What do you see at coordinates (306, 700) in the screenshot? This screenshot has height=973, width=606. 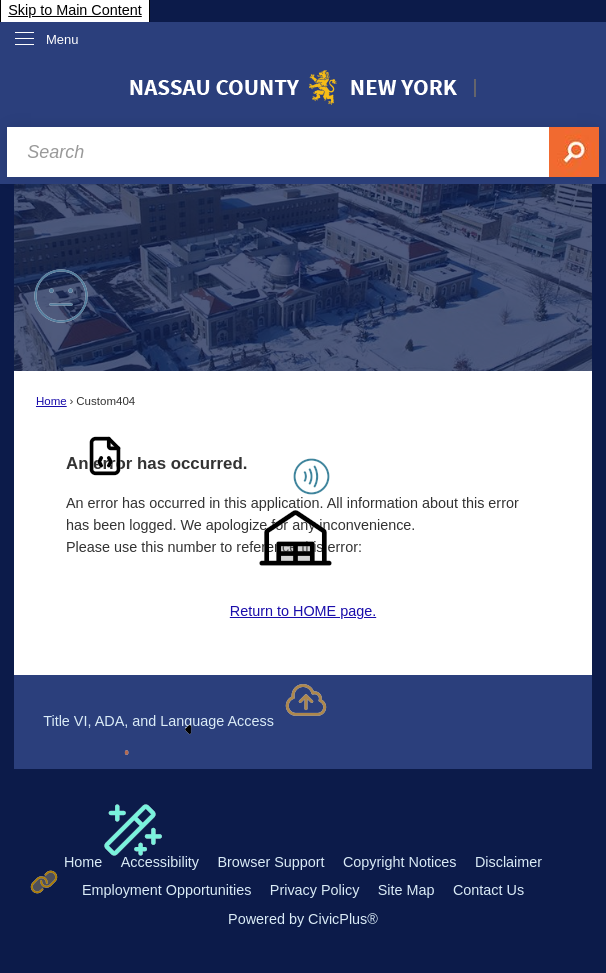 I see `upload file to cloud storage` at bounding box center [306, 700].